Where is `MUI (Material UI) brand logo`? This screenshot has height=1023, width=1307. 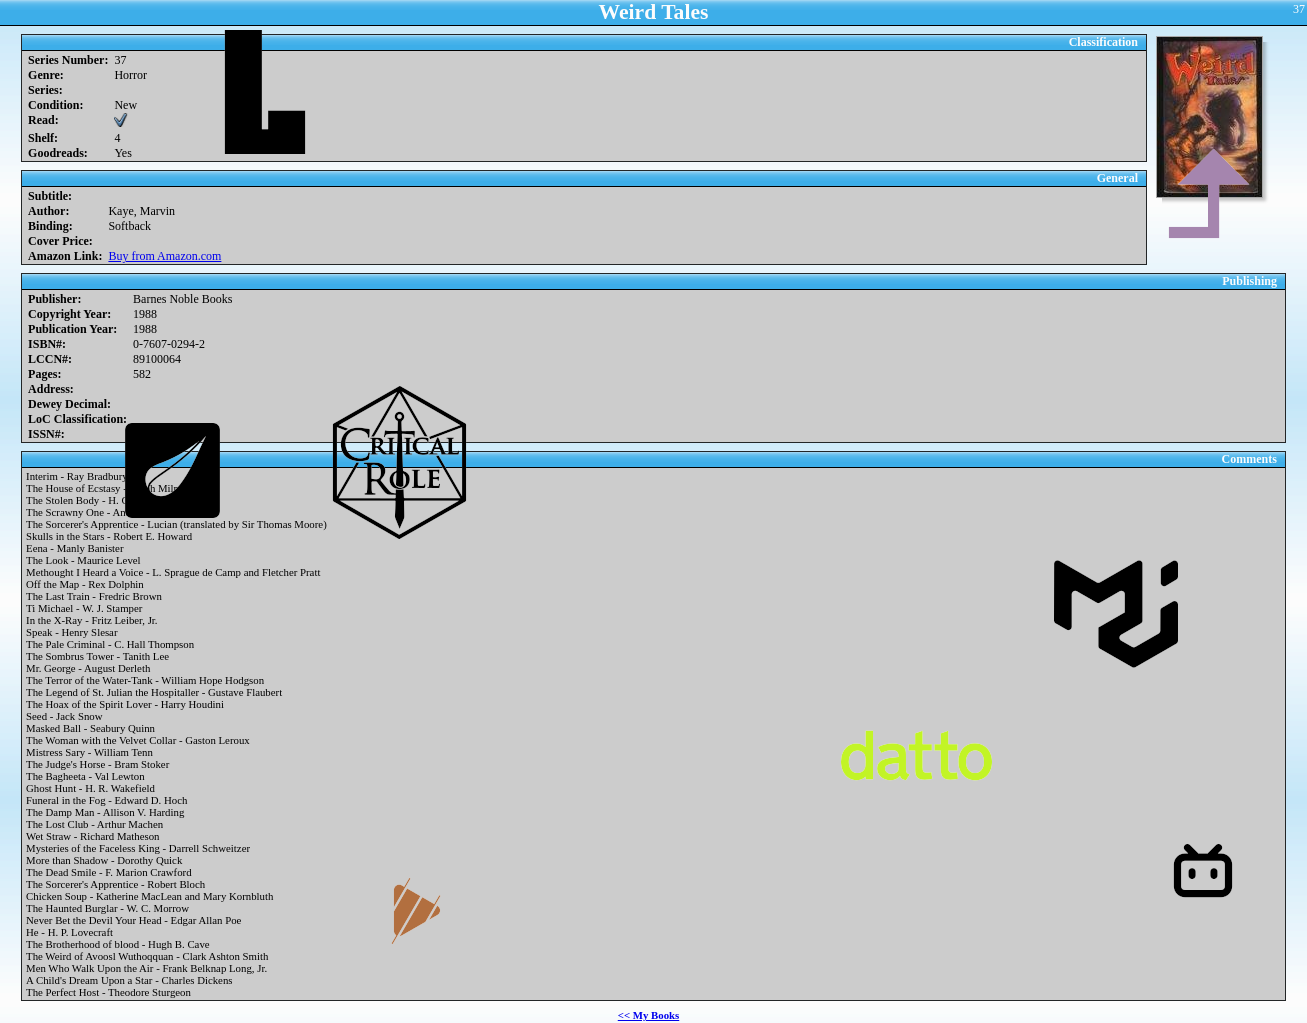 MUI (Material UI) brand logo is located at coordinates (1116, 614).